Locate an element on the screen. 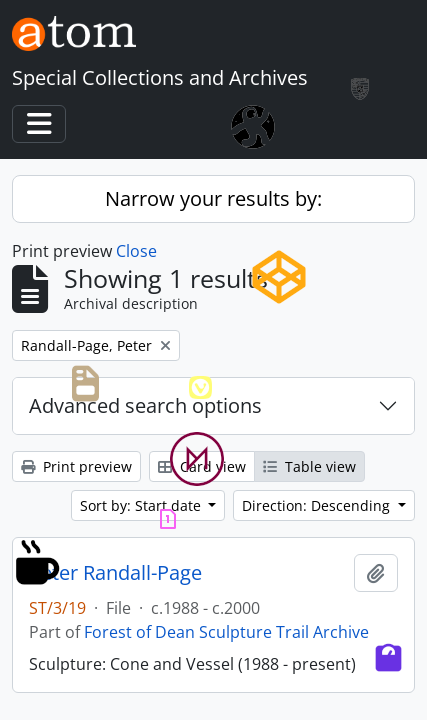 Image resolution: width=427 pixels, height=720 pixels. open vivaldi browser is located at coordinates (200, 387).